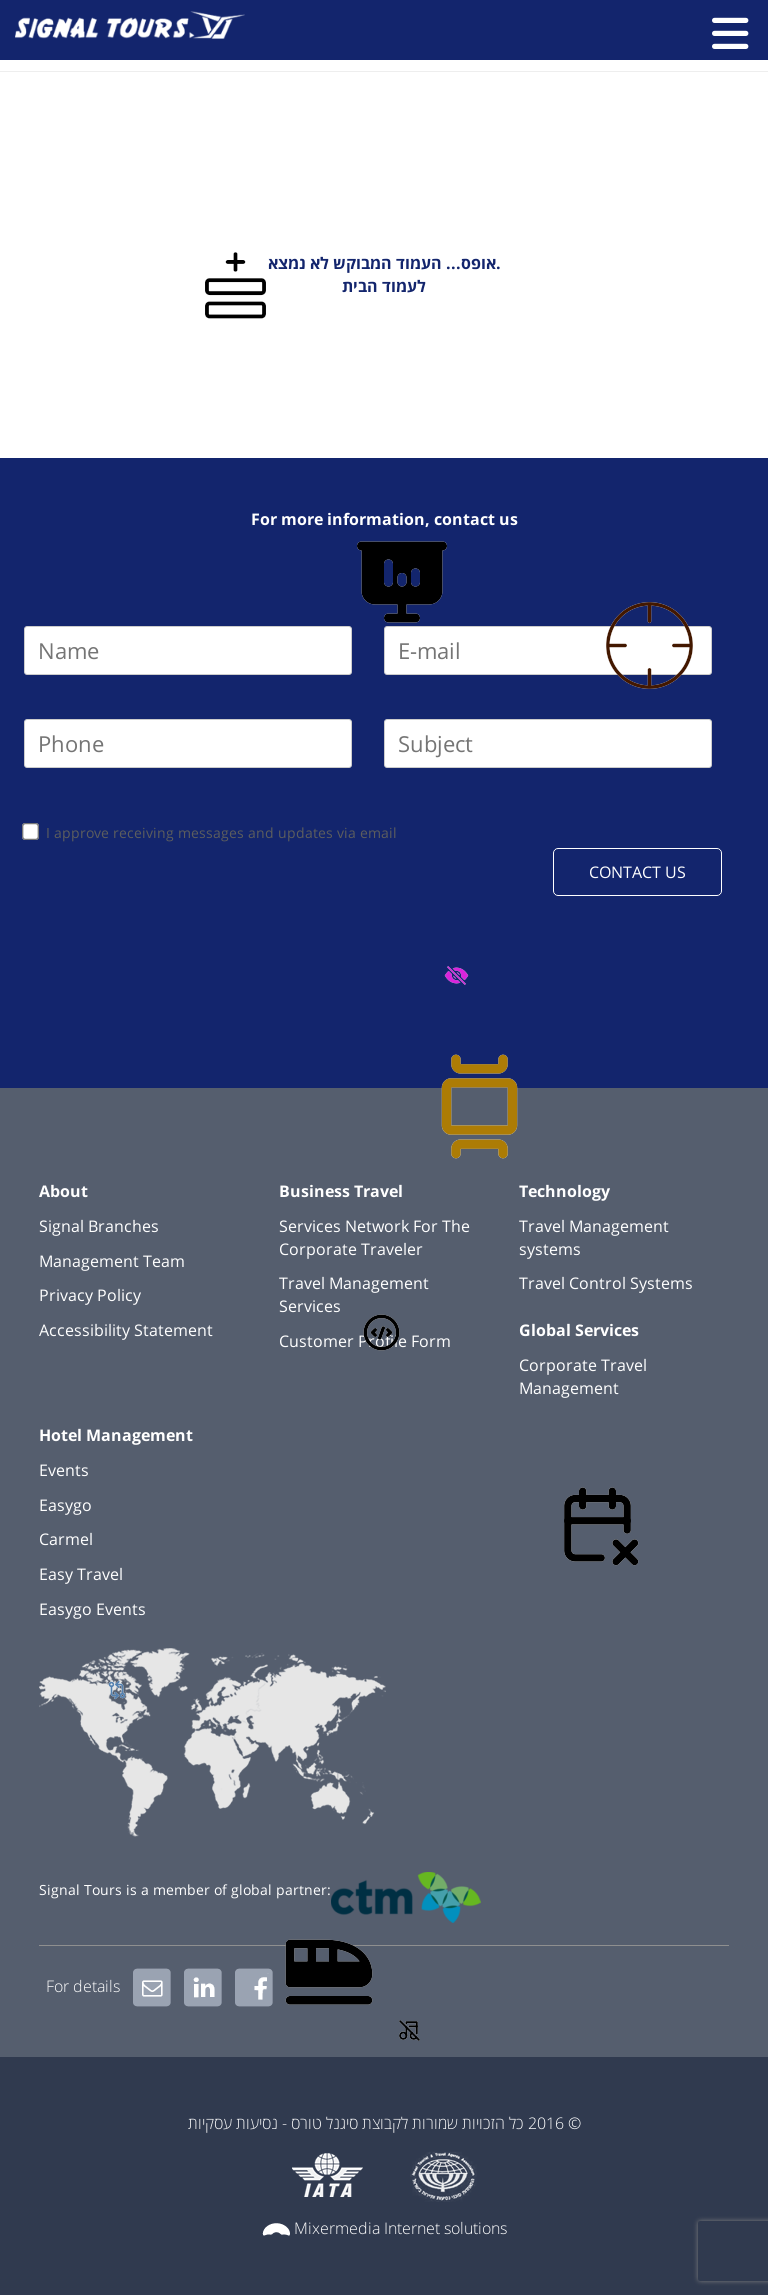 This screenshot has height=2295, width=768. What do you see at coordinates (117, 1690) in the screenshot?
I see `compare branches or commits in version control` at bounding box center [117, 1690].